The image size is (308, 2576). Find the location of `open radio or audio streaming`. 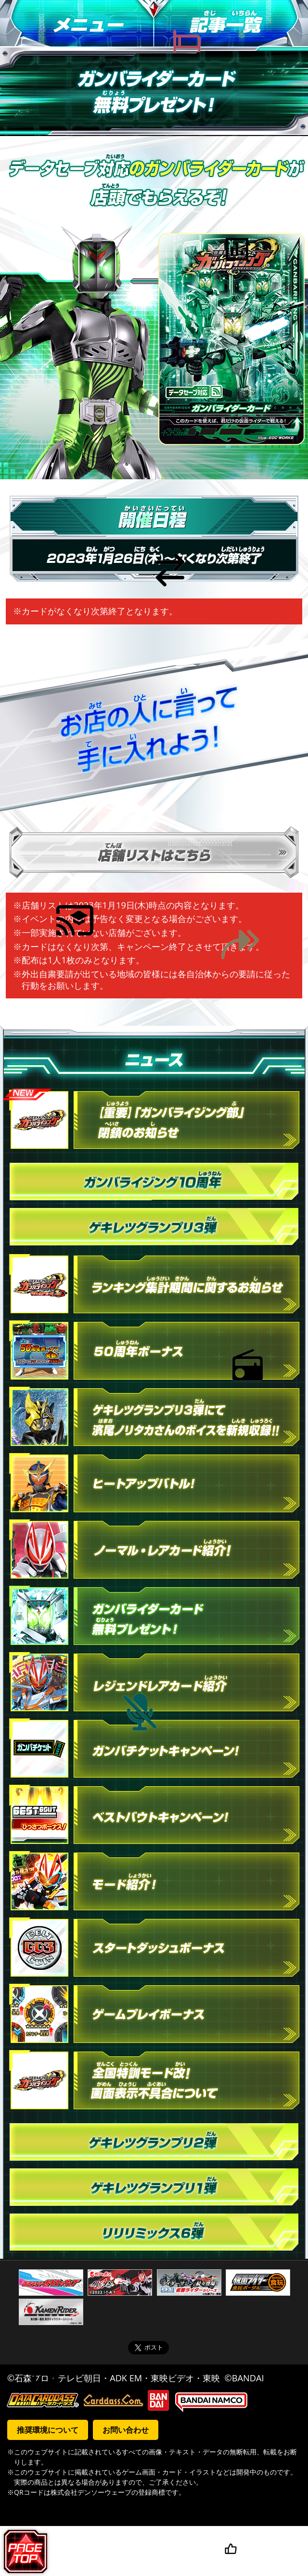

open radio or audio streaming is located at coordinates (247, 1365).